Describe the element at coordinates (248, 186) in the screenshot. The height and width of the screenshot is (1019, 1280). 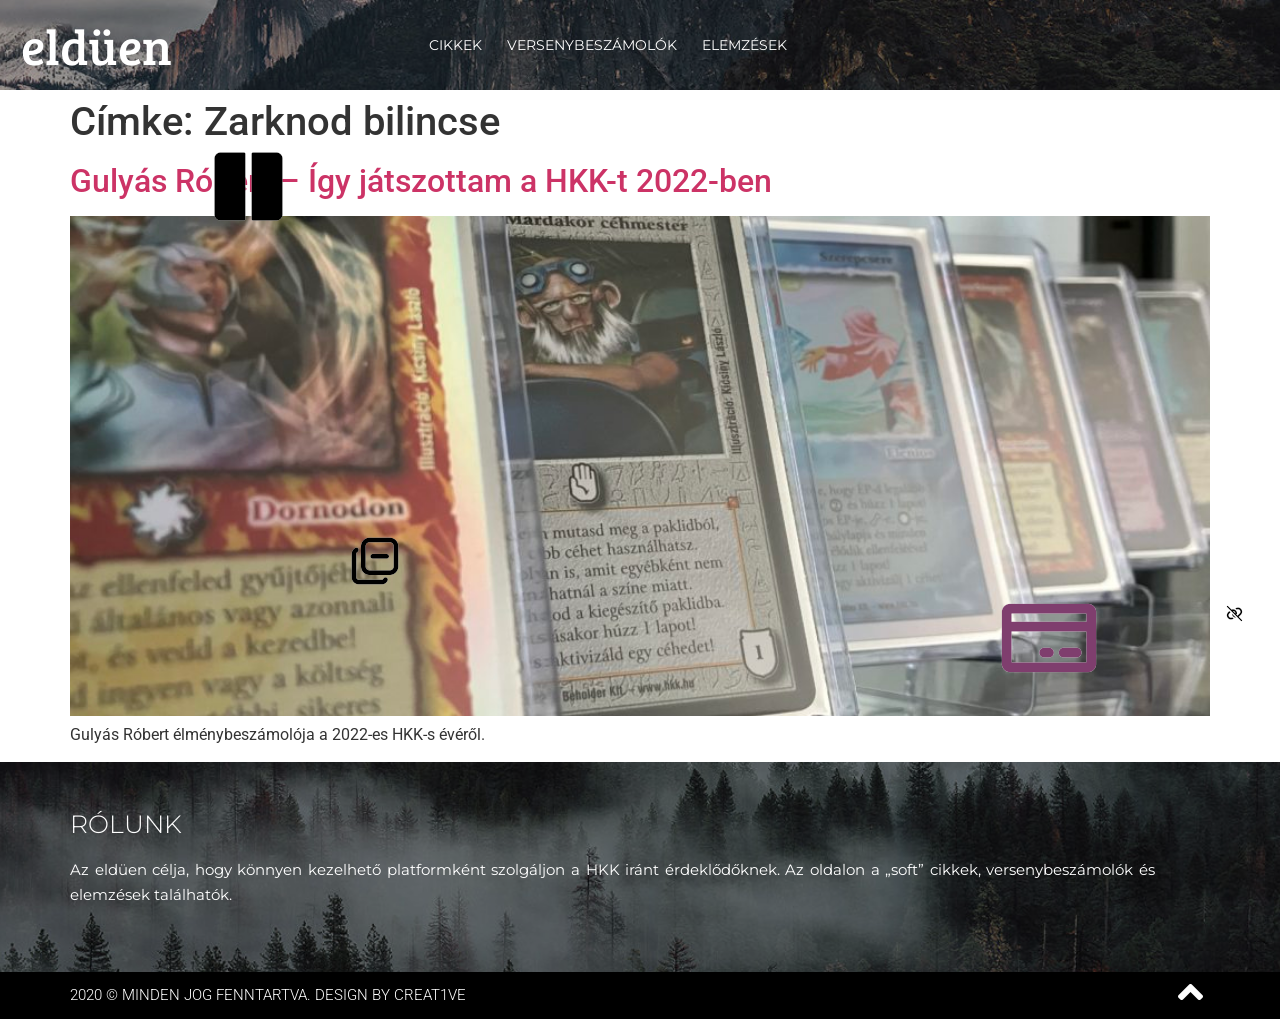
I see `split view horizontally` at that location.